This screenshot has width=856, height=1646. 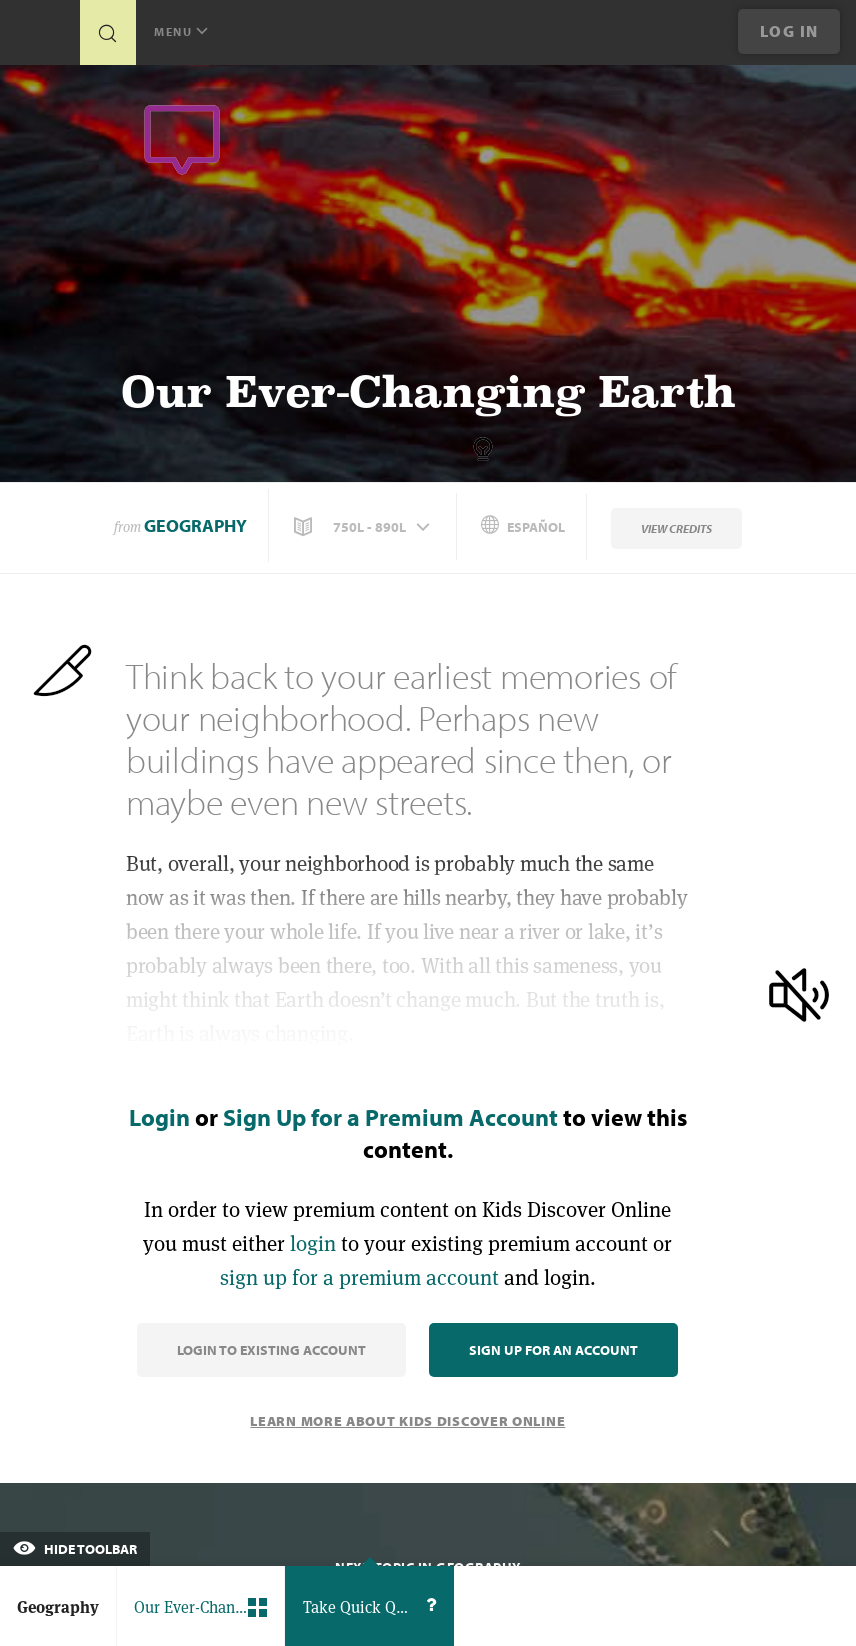 What do you see at coordinates (483, 449) in the screenshot?
I see `access tips or helpful suggestions` at bounding box center [483, 449].